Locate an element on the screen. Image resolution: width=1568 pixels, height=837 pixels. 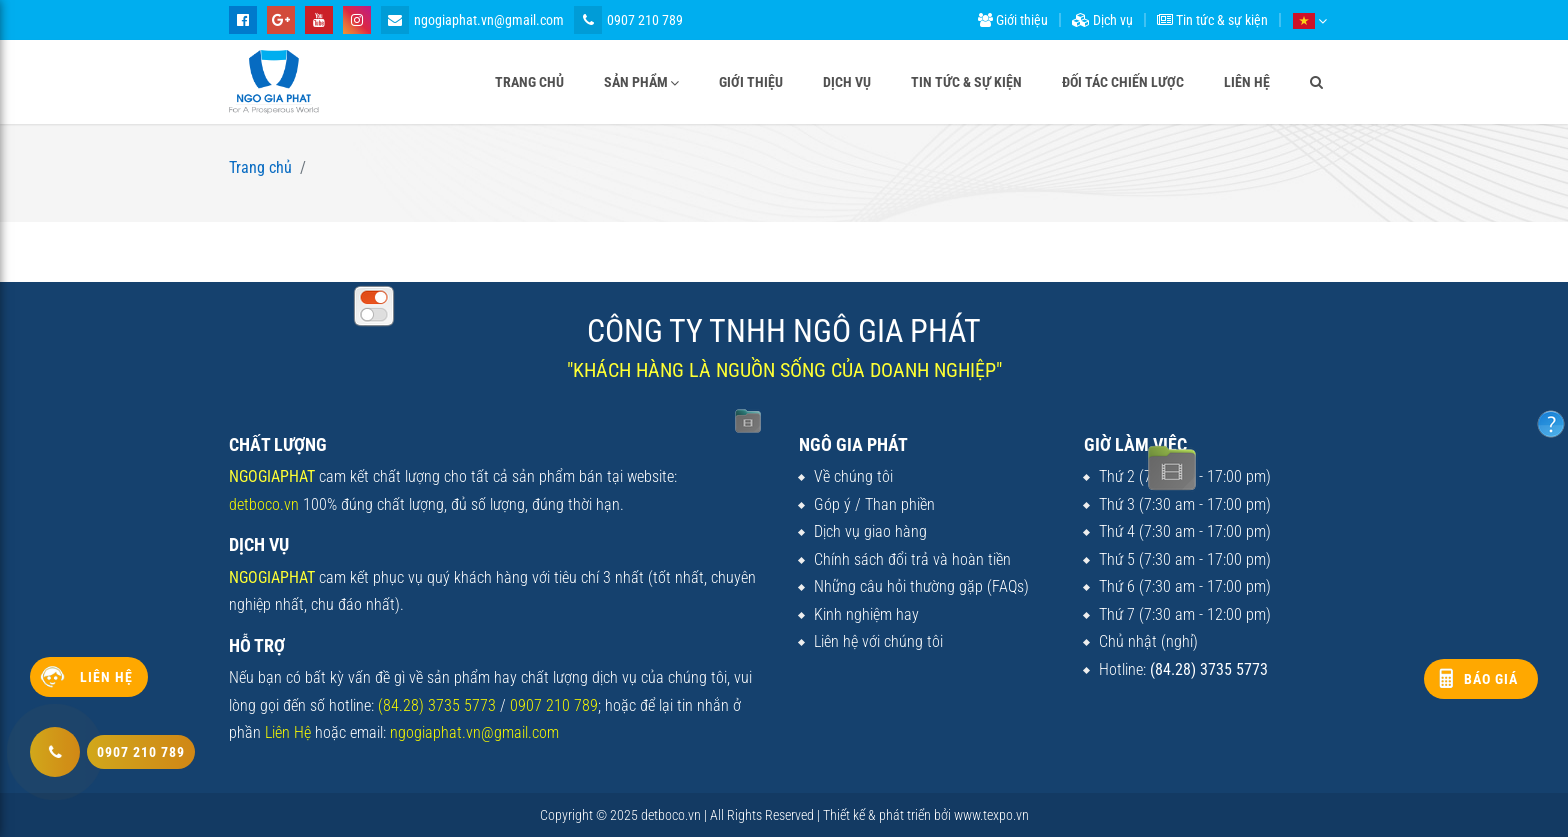
open system settings is located at coordinates (374, 306).